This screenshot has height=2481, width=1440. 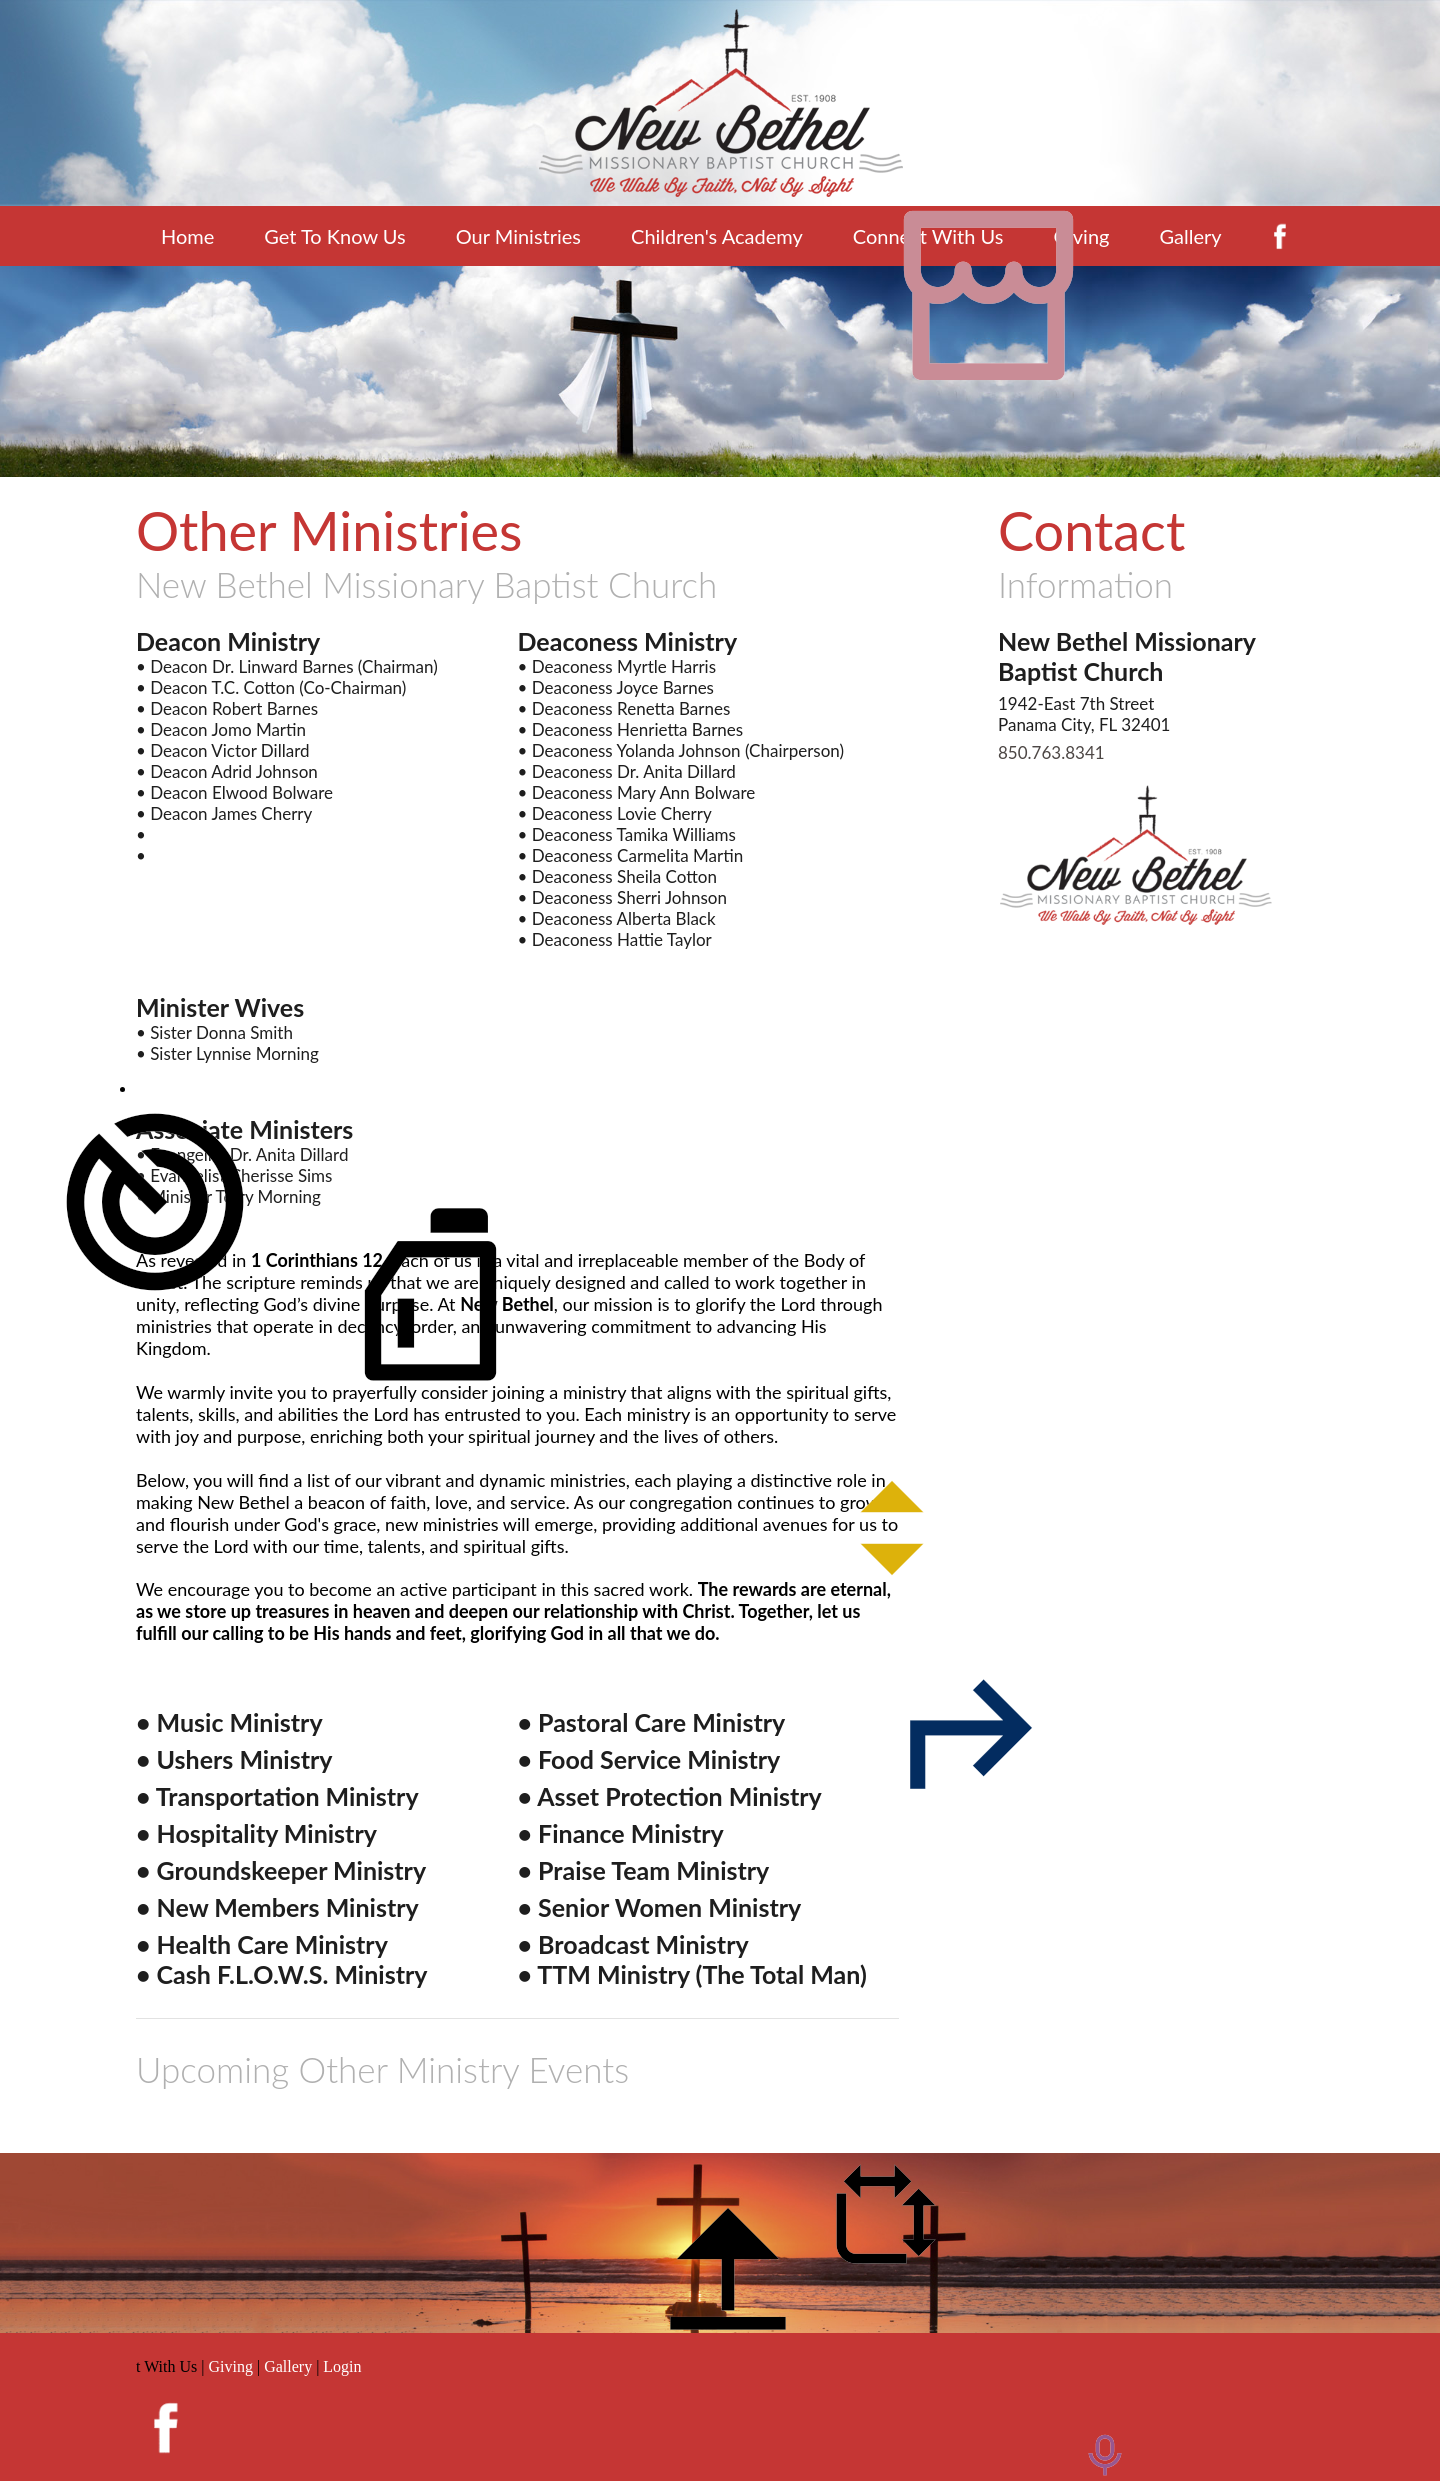 What do you see at coordinates (880, 2220) in the screenshot?
I see `adjust custom dimensions or size` at bounding box center [880, 2220].